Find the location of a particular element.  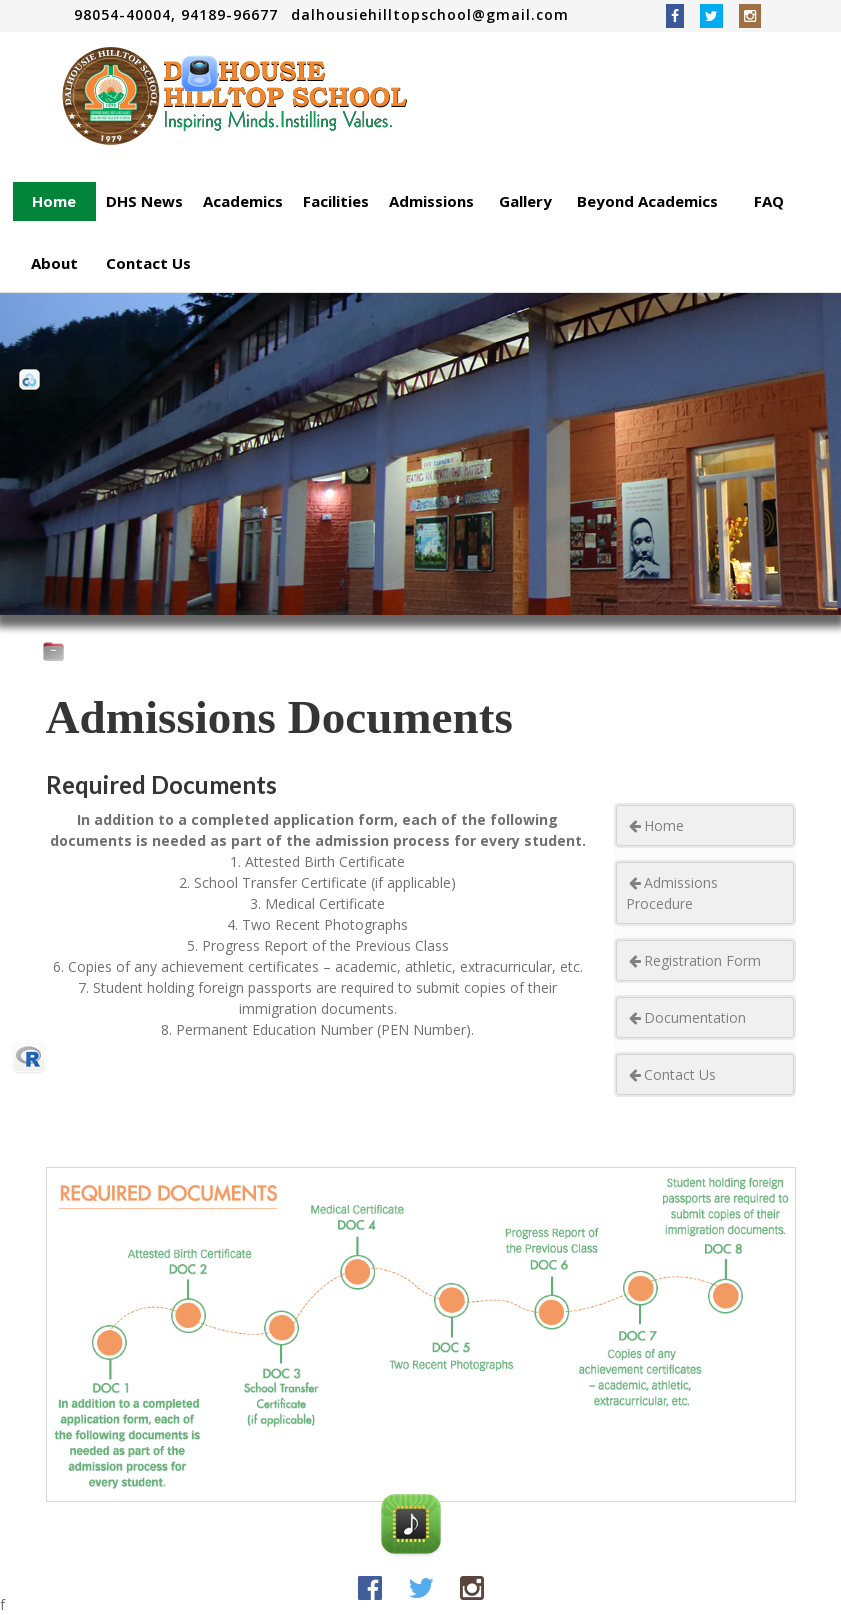

open the file manager application is located at coordinates (53, 651).